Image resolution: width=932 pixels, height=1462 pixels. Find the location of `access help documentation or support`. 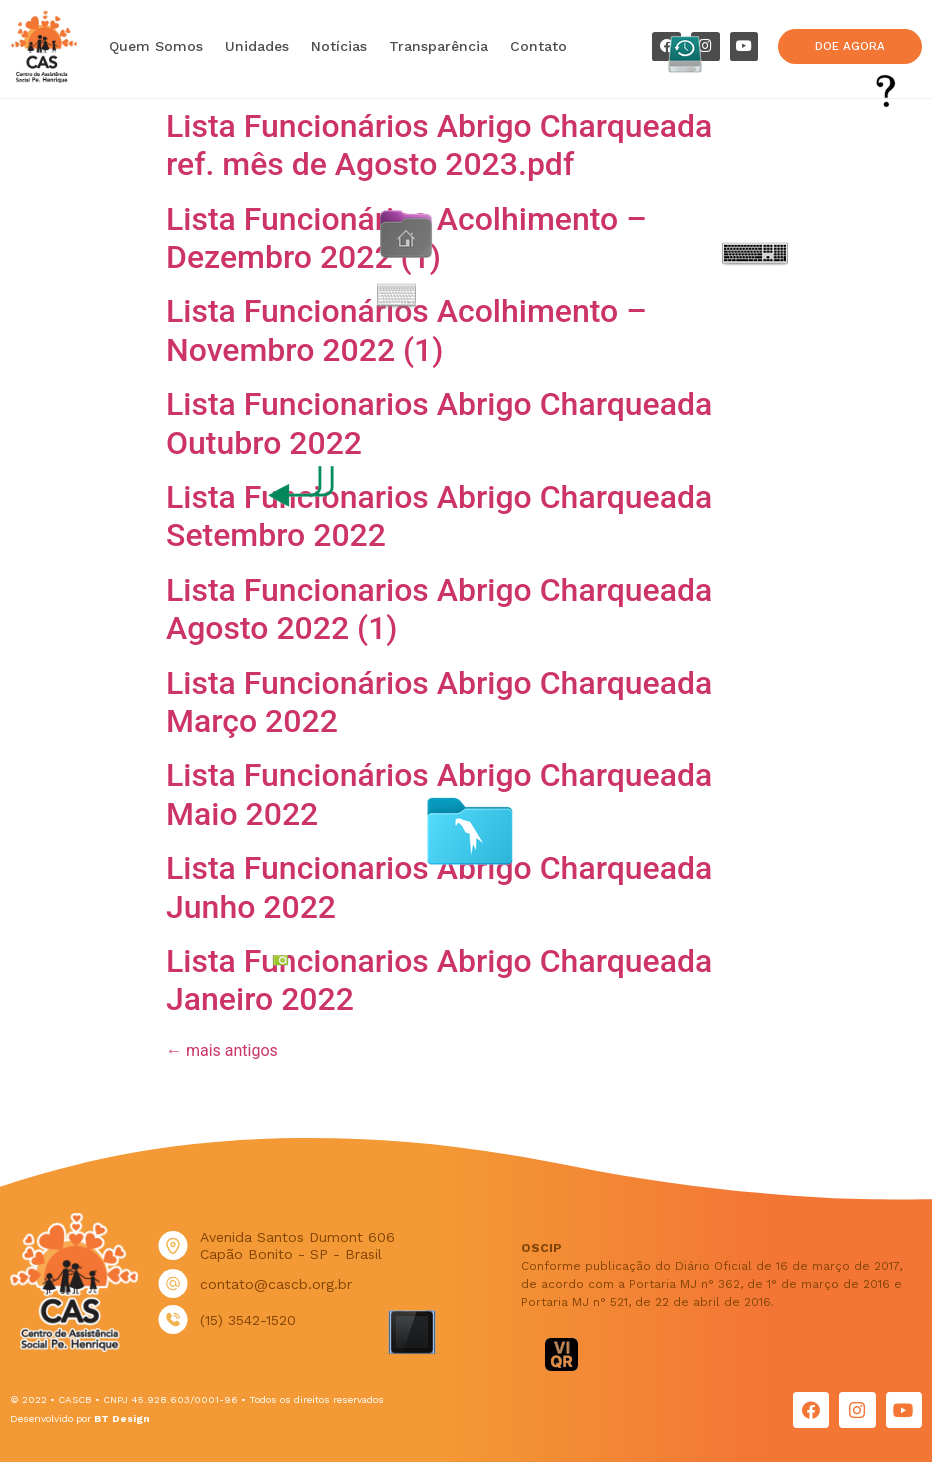

access help documentation or support is located at coordinates (887, 92).